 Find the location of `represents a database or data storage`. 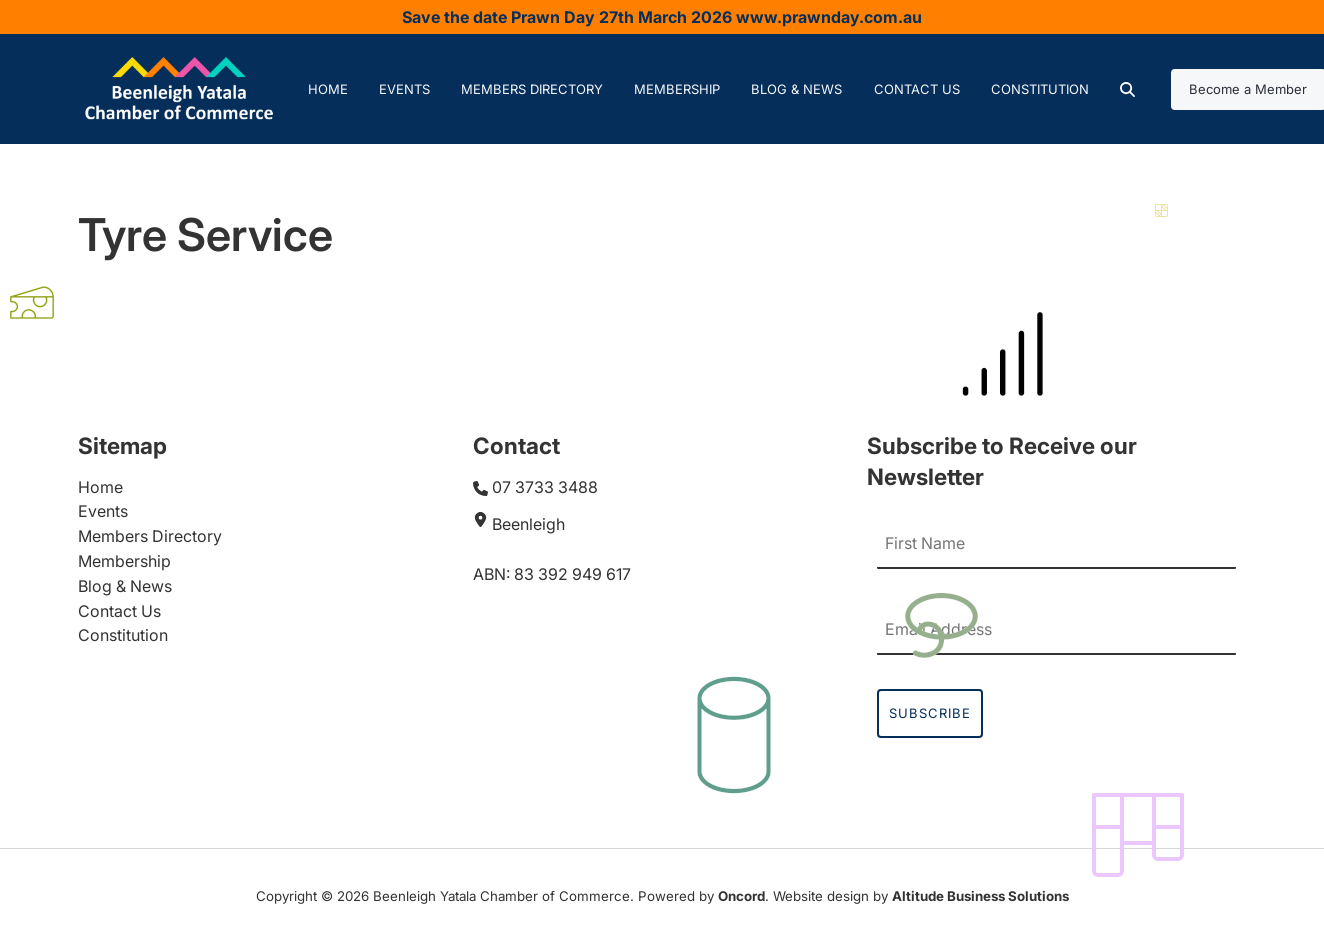

represents a database or data storage is located at coordinates (734, 735).